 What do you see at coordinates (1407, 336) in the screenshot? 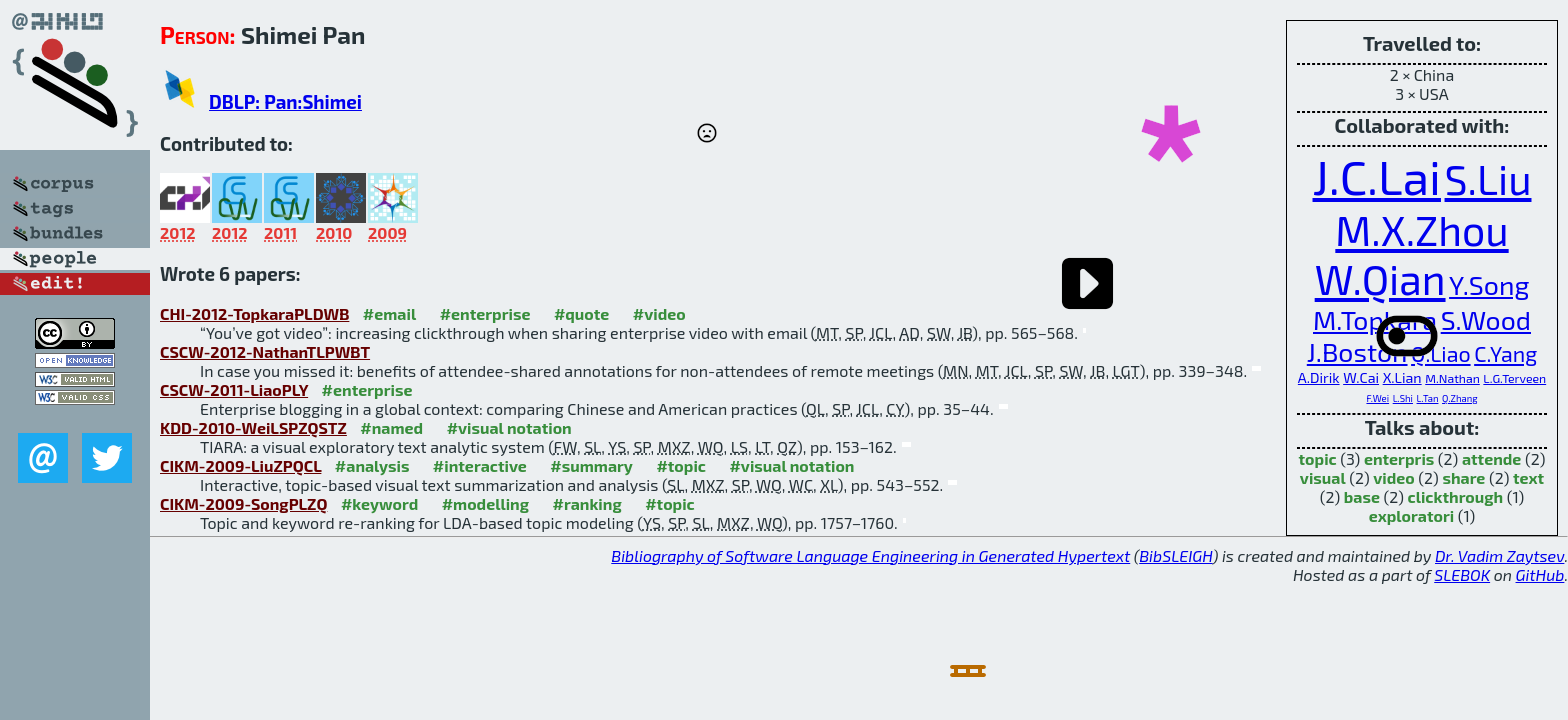
I see `toggle a setting off` at bounding box center [1407, 336].